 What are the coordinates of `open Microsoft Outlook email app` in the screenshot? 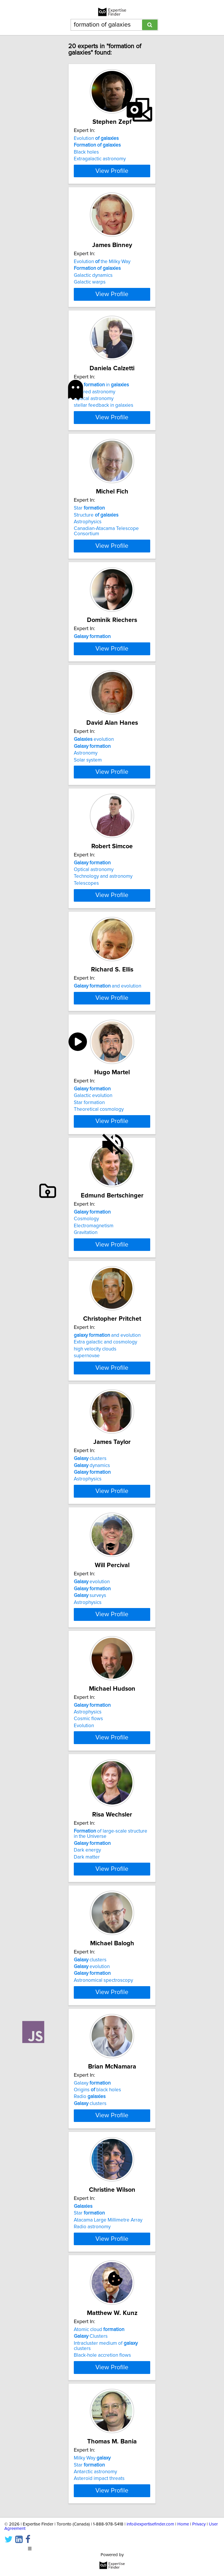 It's located at (139, 110).